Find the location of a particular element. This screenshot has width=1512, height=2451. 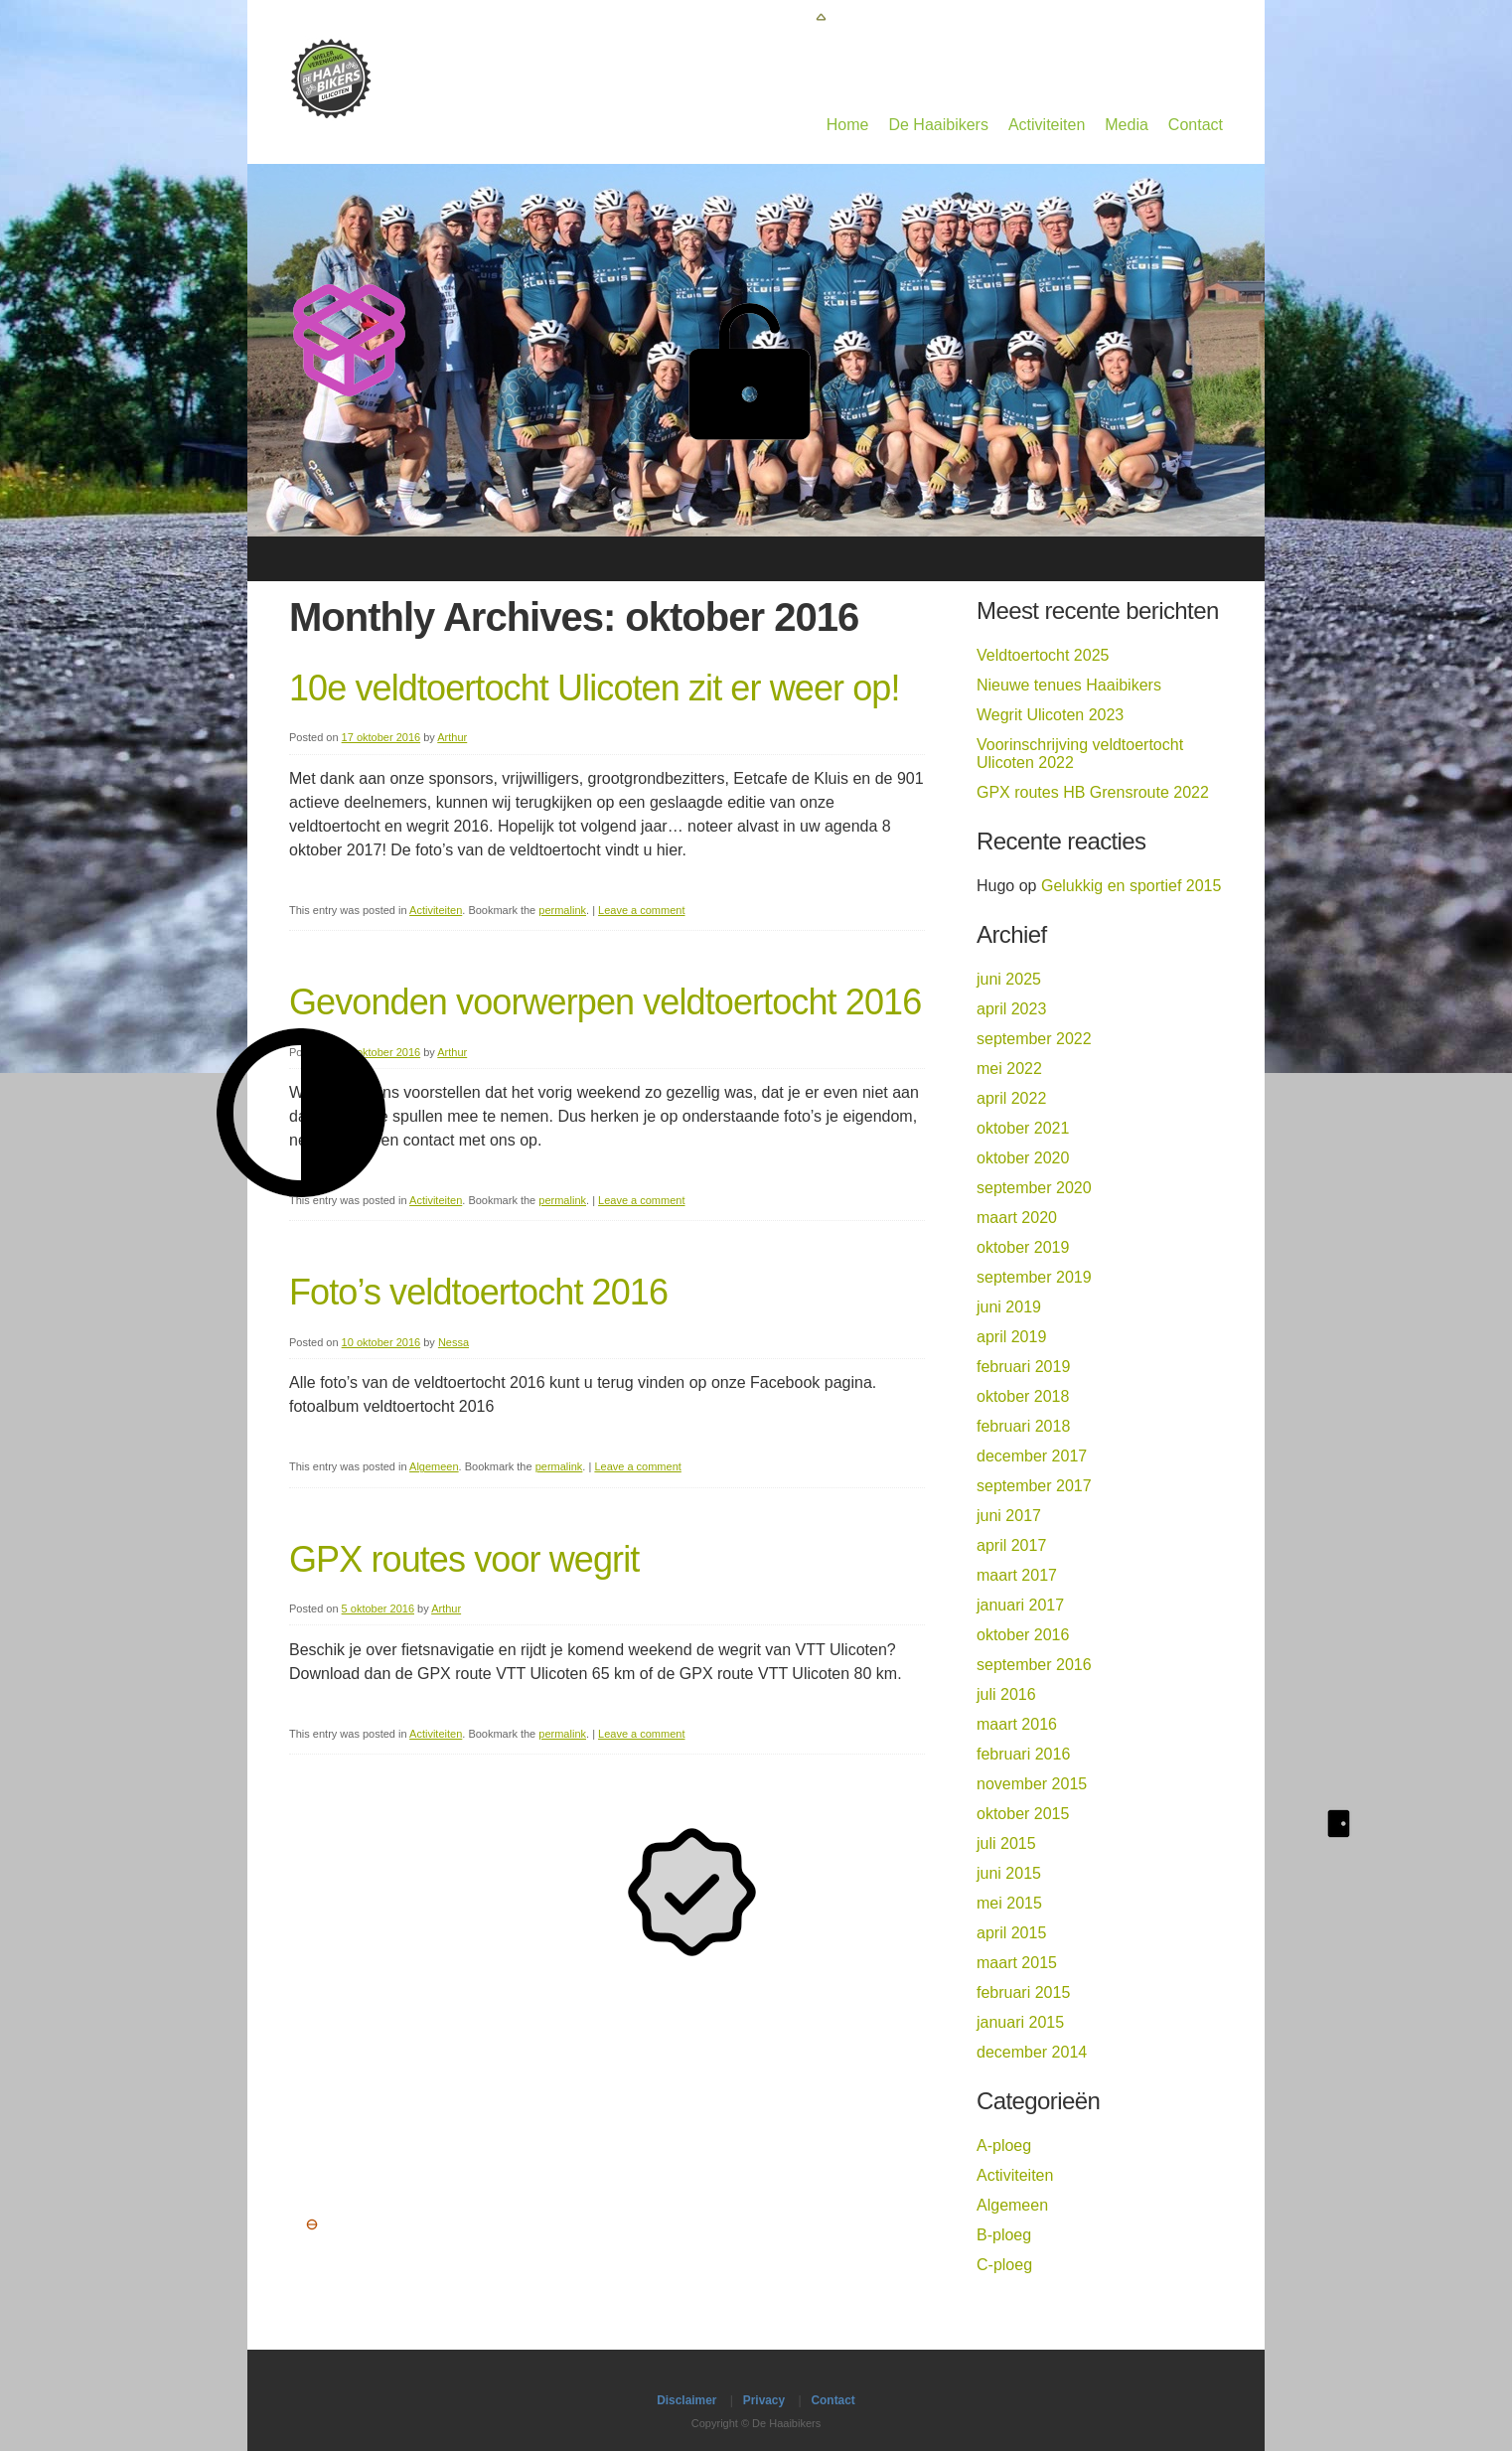

unlock or access secured content is located at coordinates (749, 379).